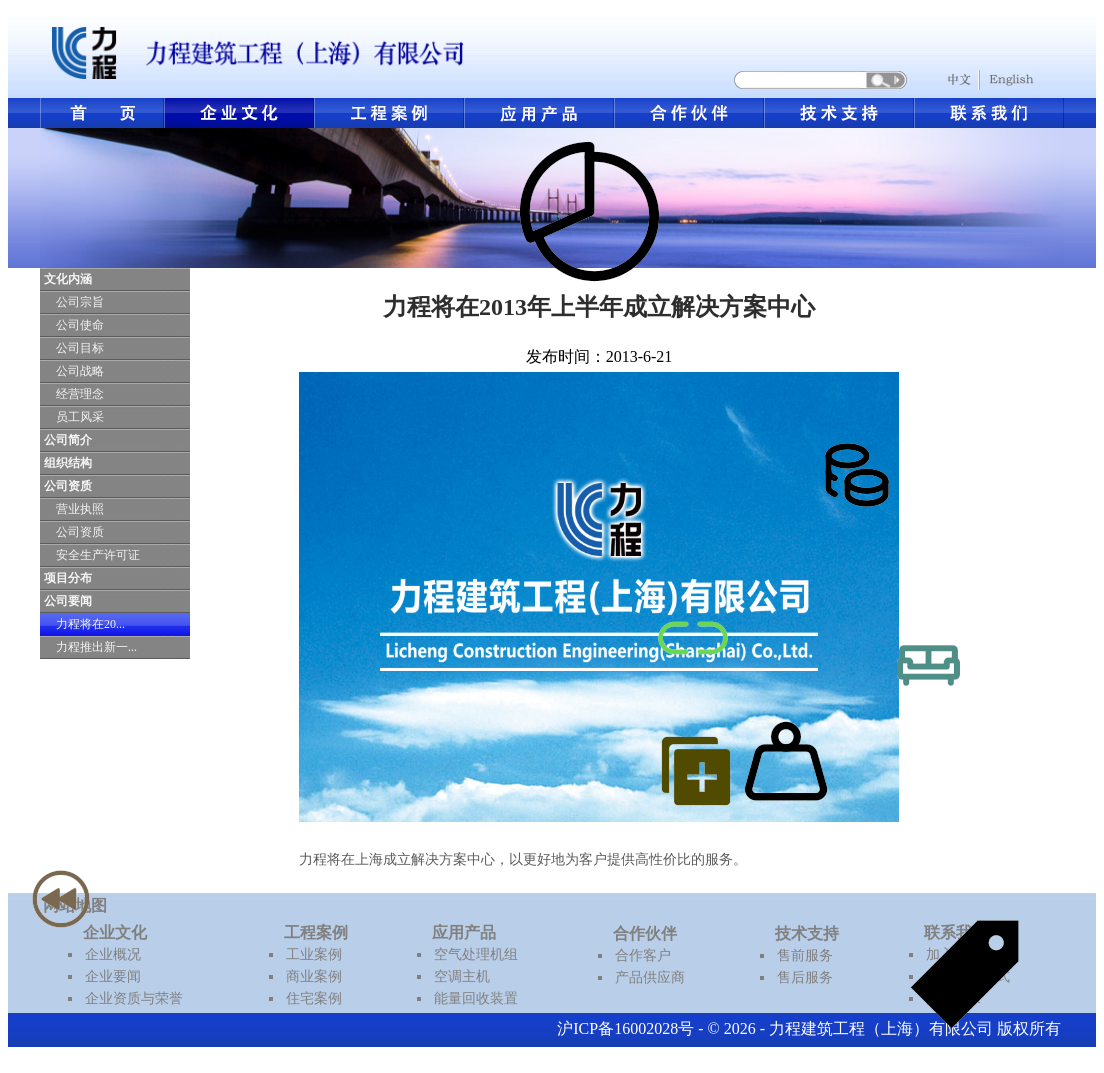  Describe the element at coordinates (786, 763) in the screenshot. I see `set or adjust item weight` at that location.